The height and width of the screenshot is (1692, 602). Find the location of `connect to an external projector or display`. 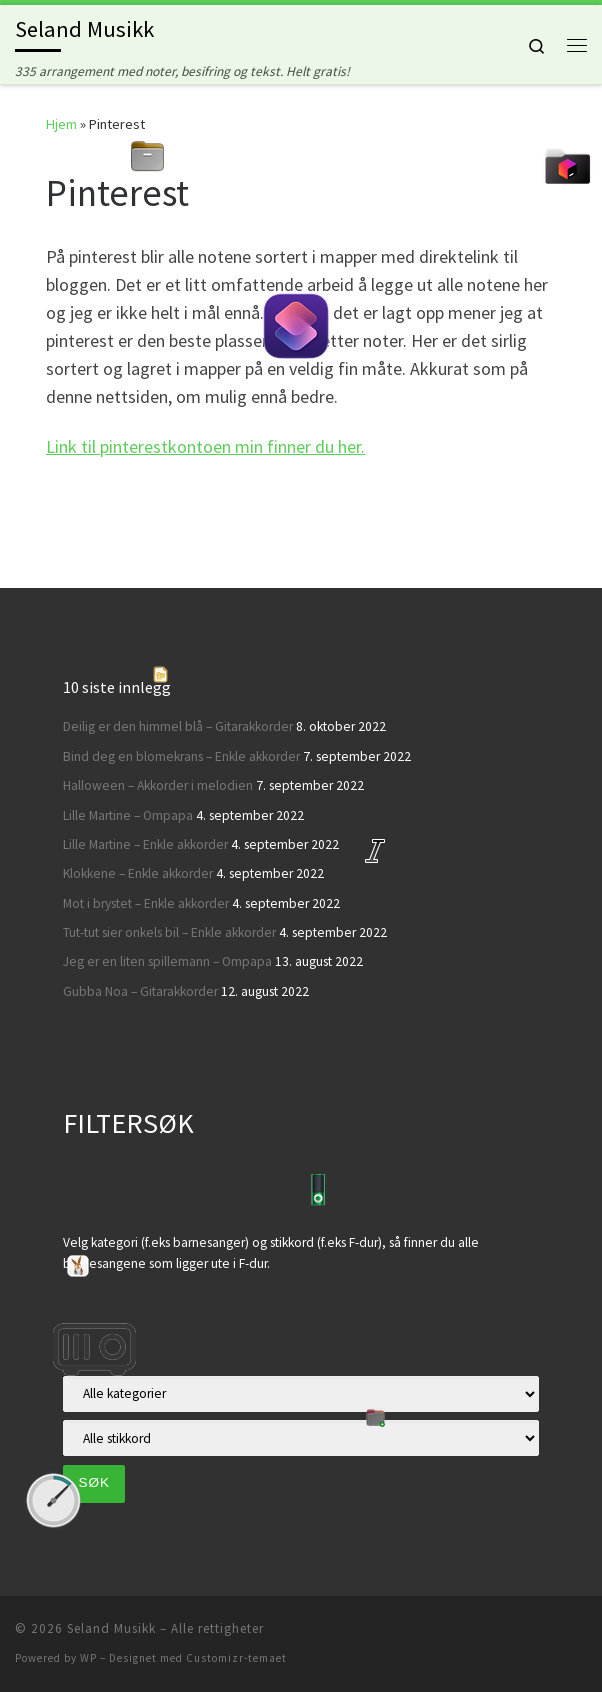

connect to an external projector or display is located at coordinates (94, 1349).